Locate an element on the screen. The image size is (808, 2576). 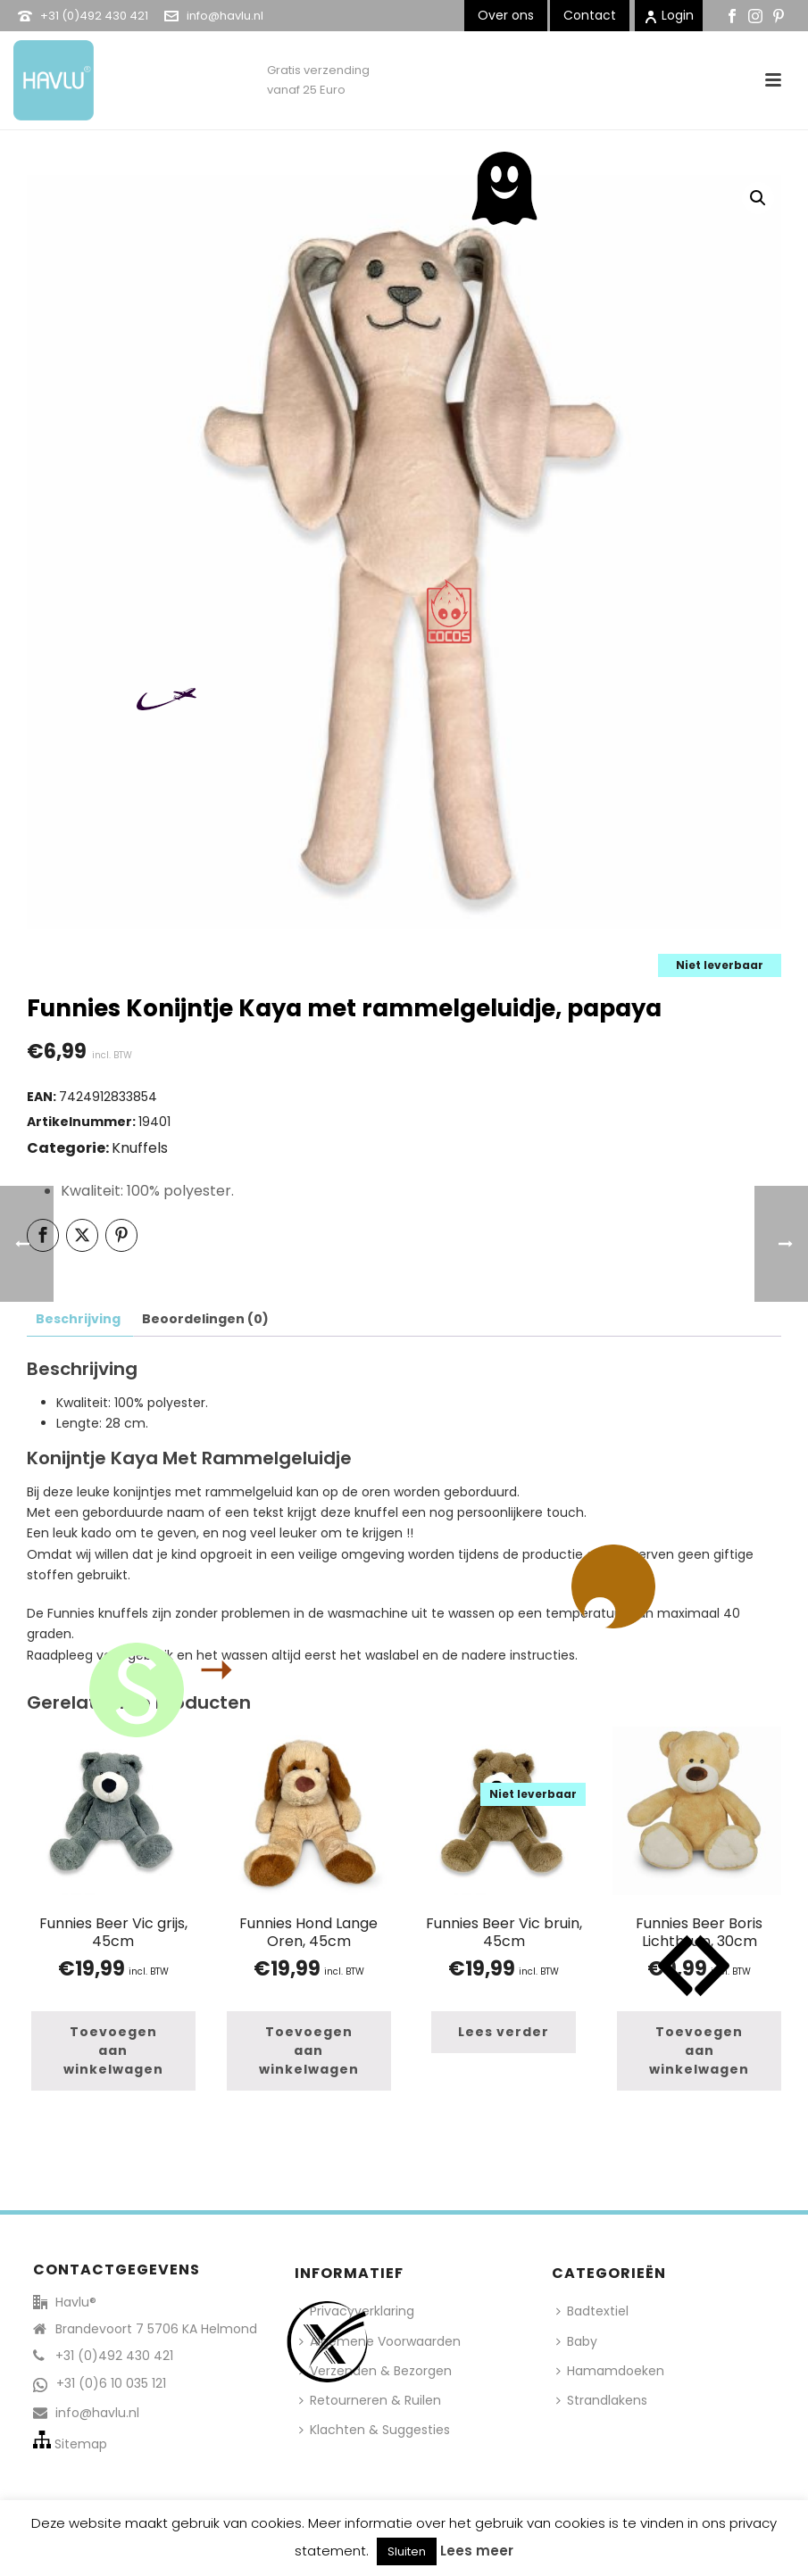
visit the Norwegian Air website is located at coordinates (166, 699).